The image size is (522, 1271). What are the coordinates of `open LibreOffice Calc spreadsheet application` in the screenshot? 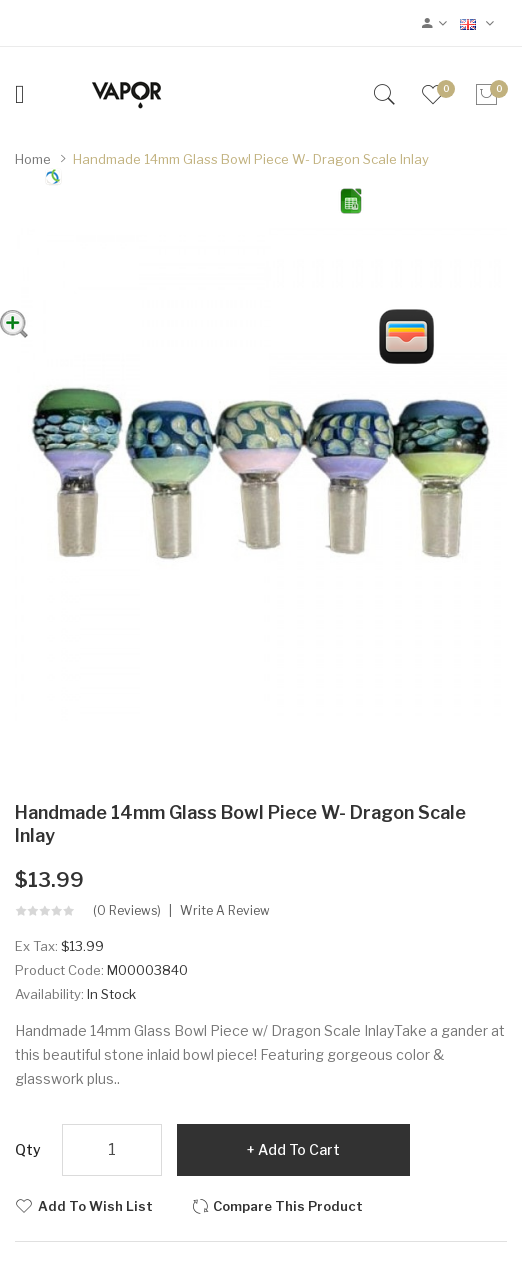 It's located at (351, 201).